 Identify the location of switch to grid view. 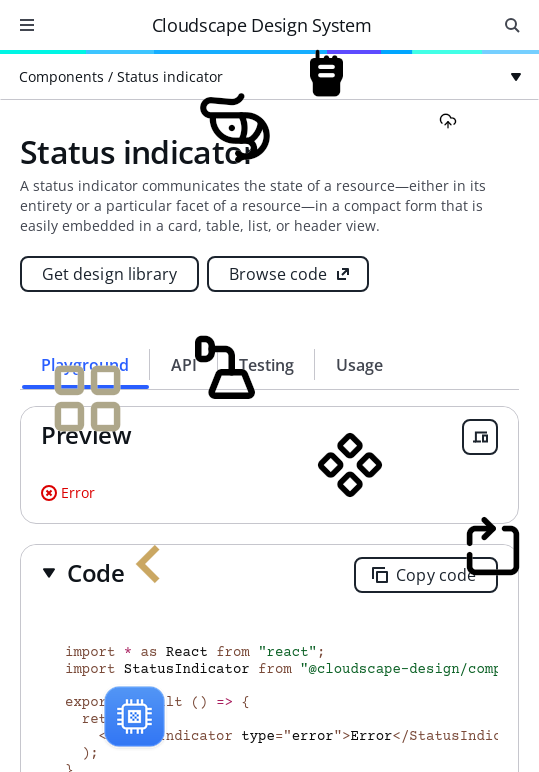
(87, 398).